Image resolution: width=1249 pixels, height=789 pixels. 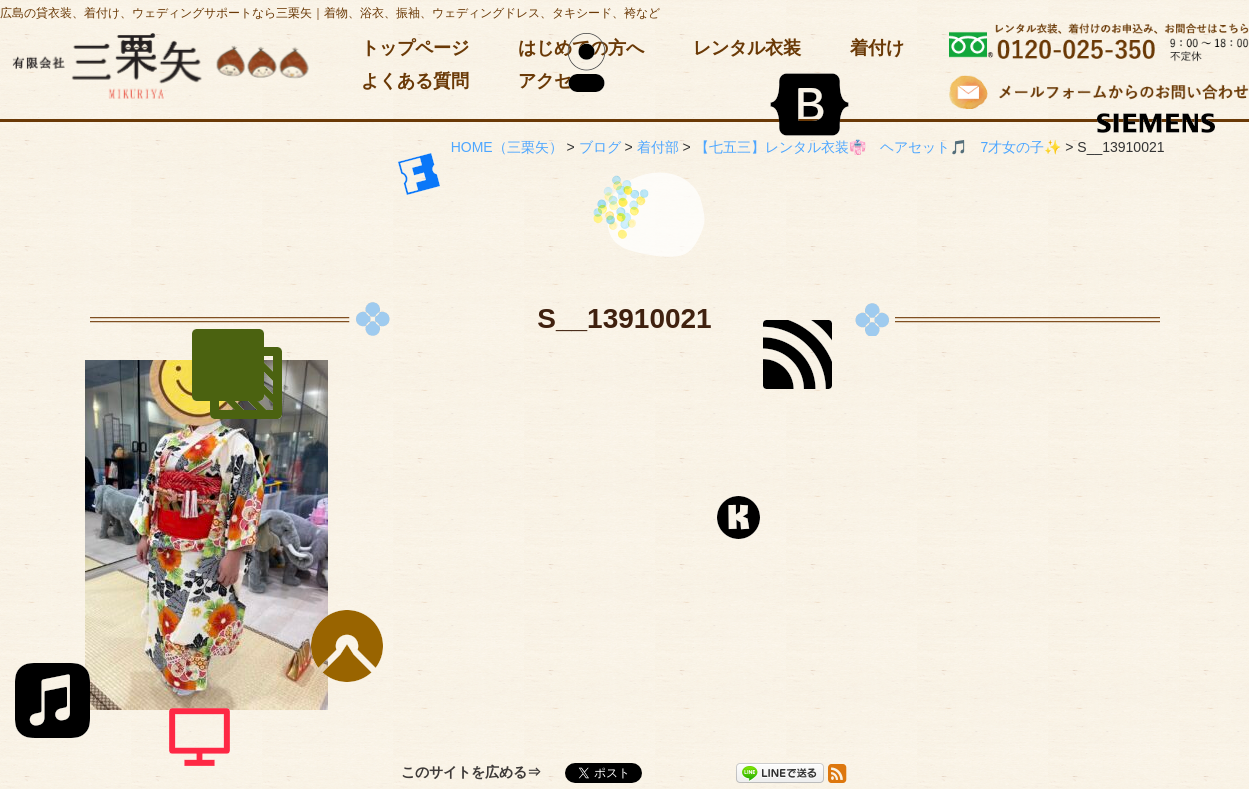 What do you see at coordinates (738, 517) in the screenshot?
I see `konva javascript library logo` at bounding box center [738, 517].